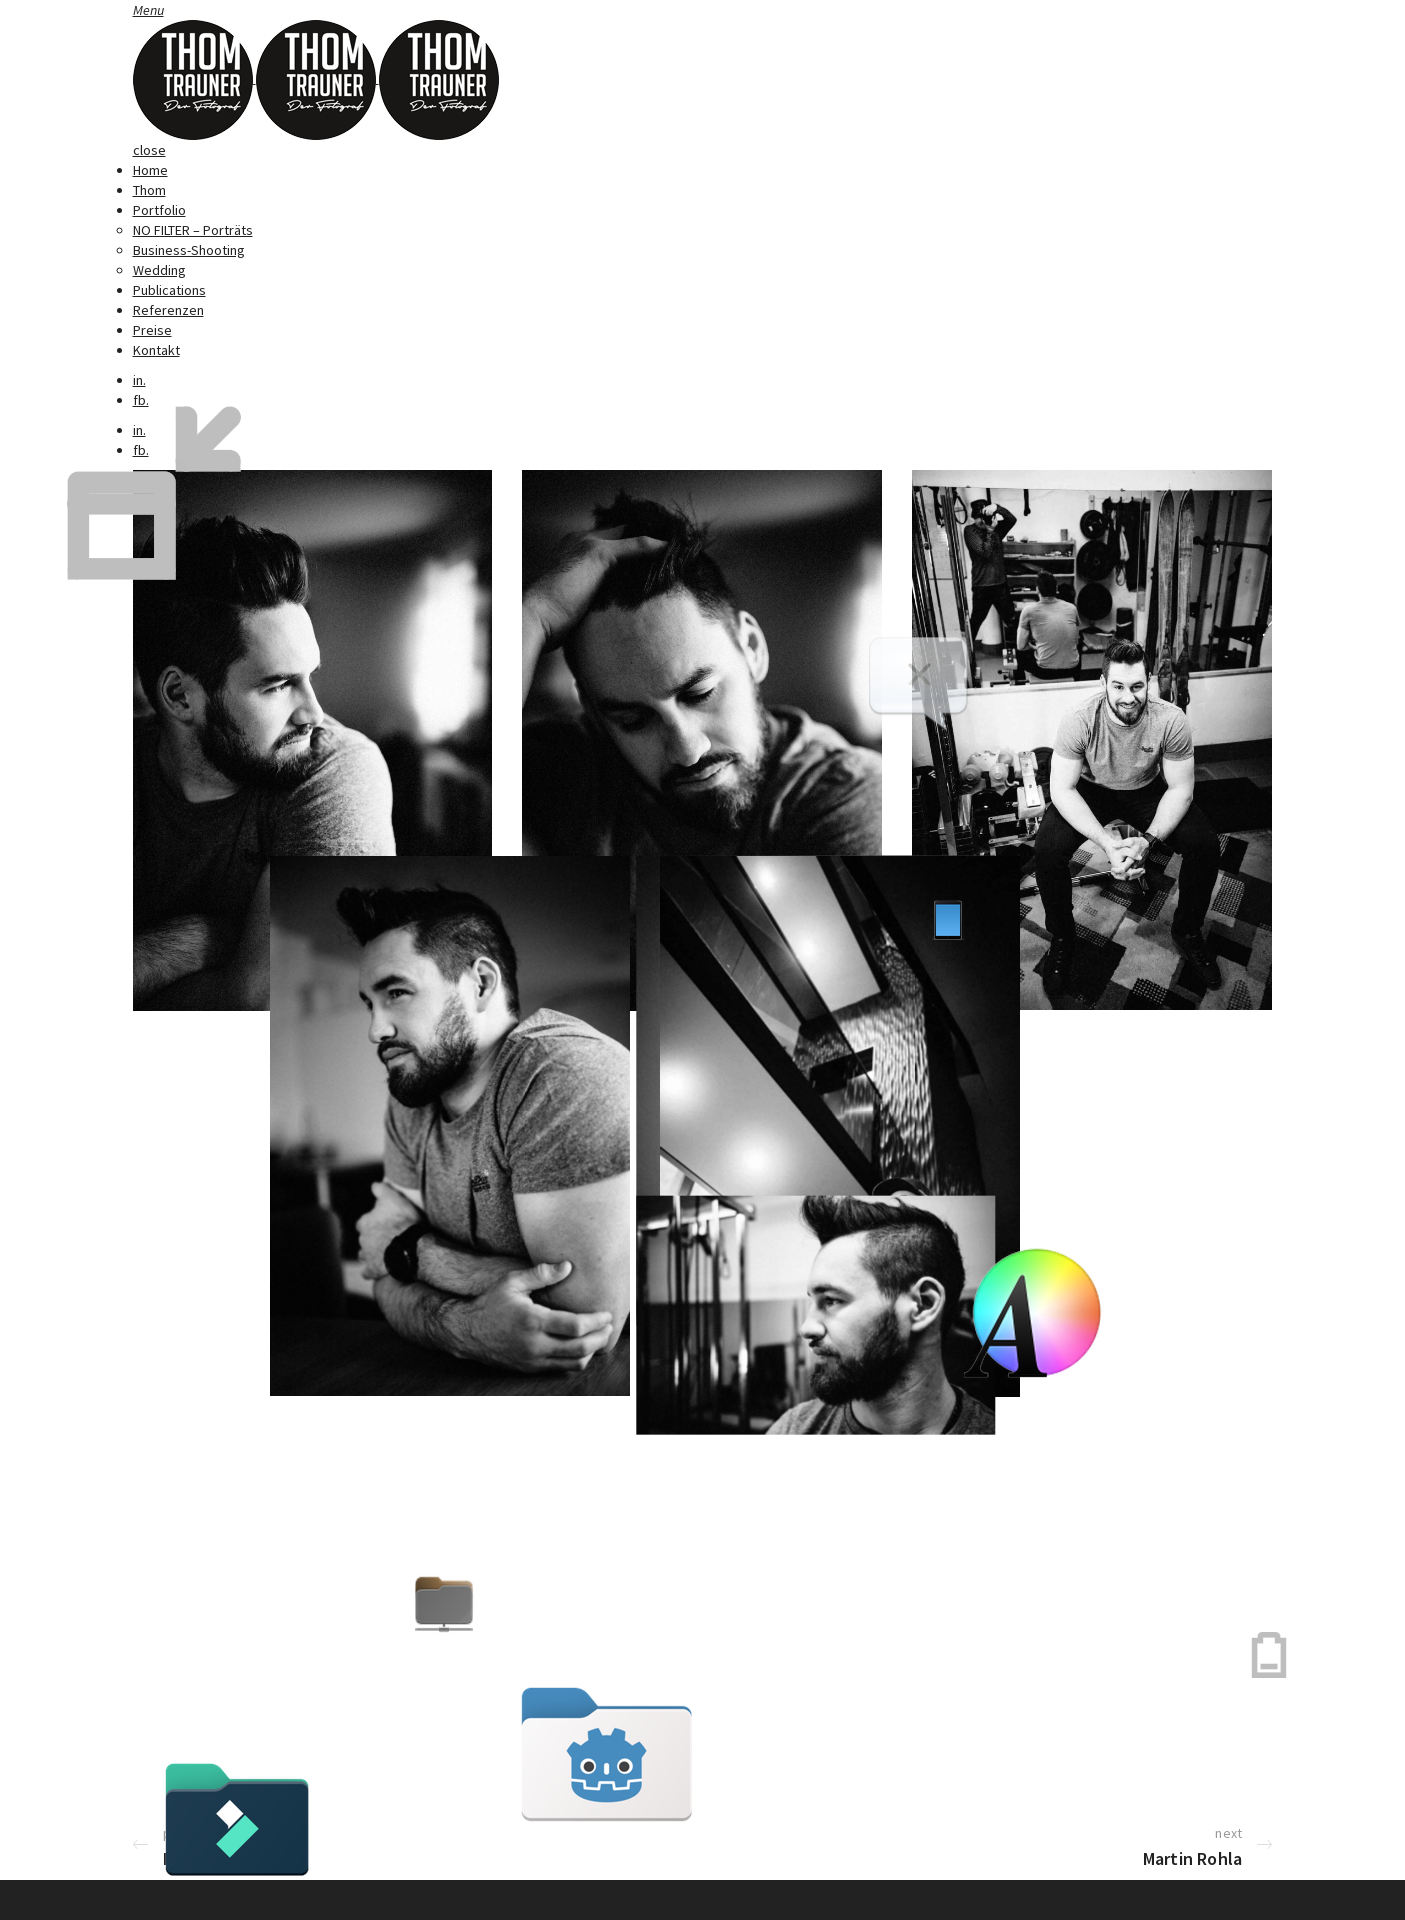  What do you see at coordinates (948, 920) in the screenshot?
I see `indicates a connected iPad with cellular capability` at bounding box center [948, 920].